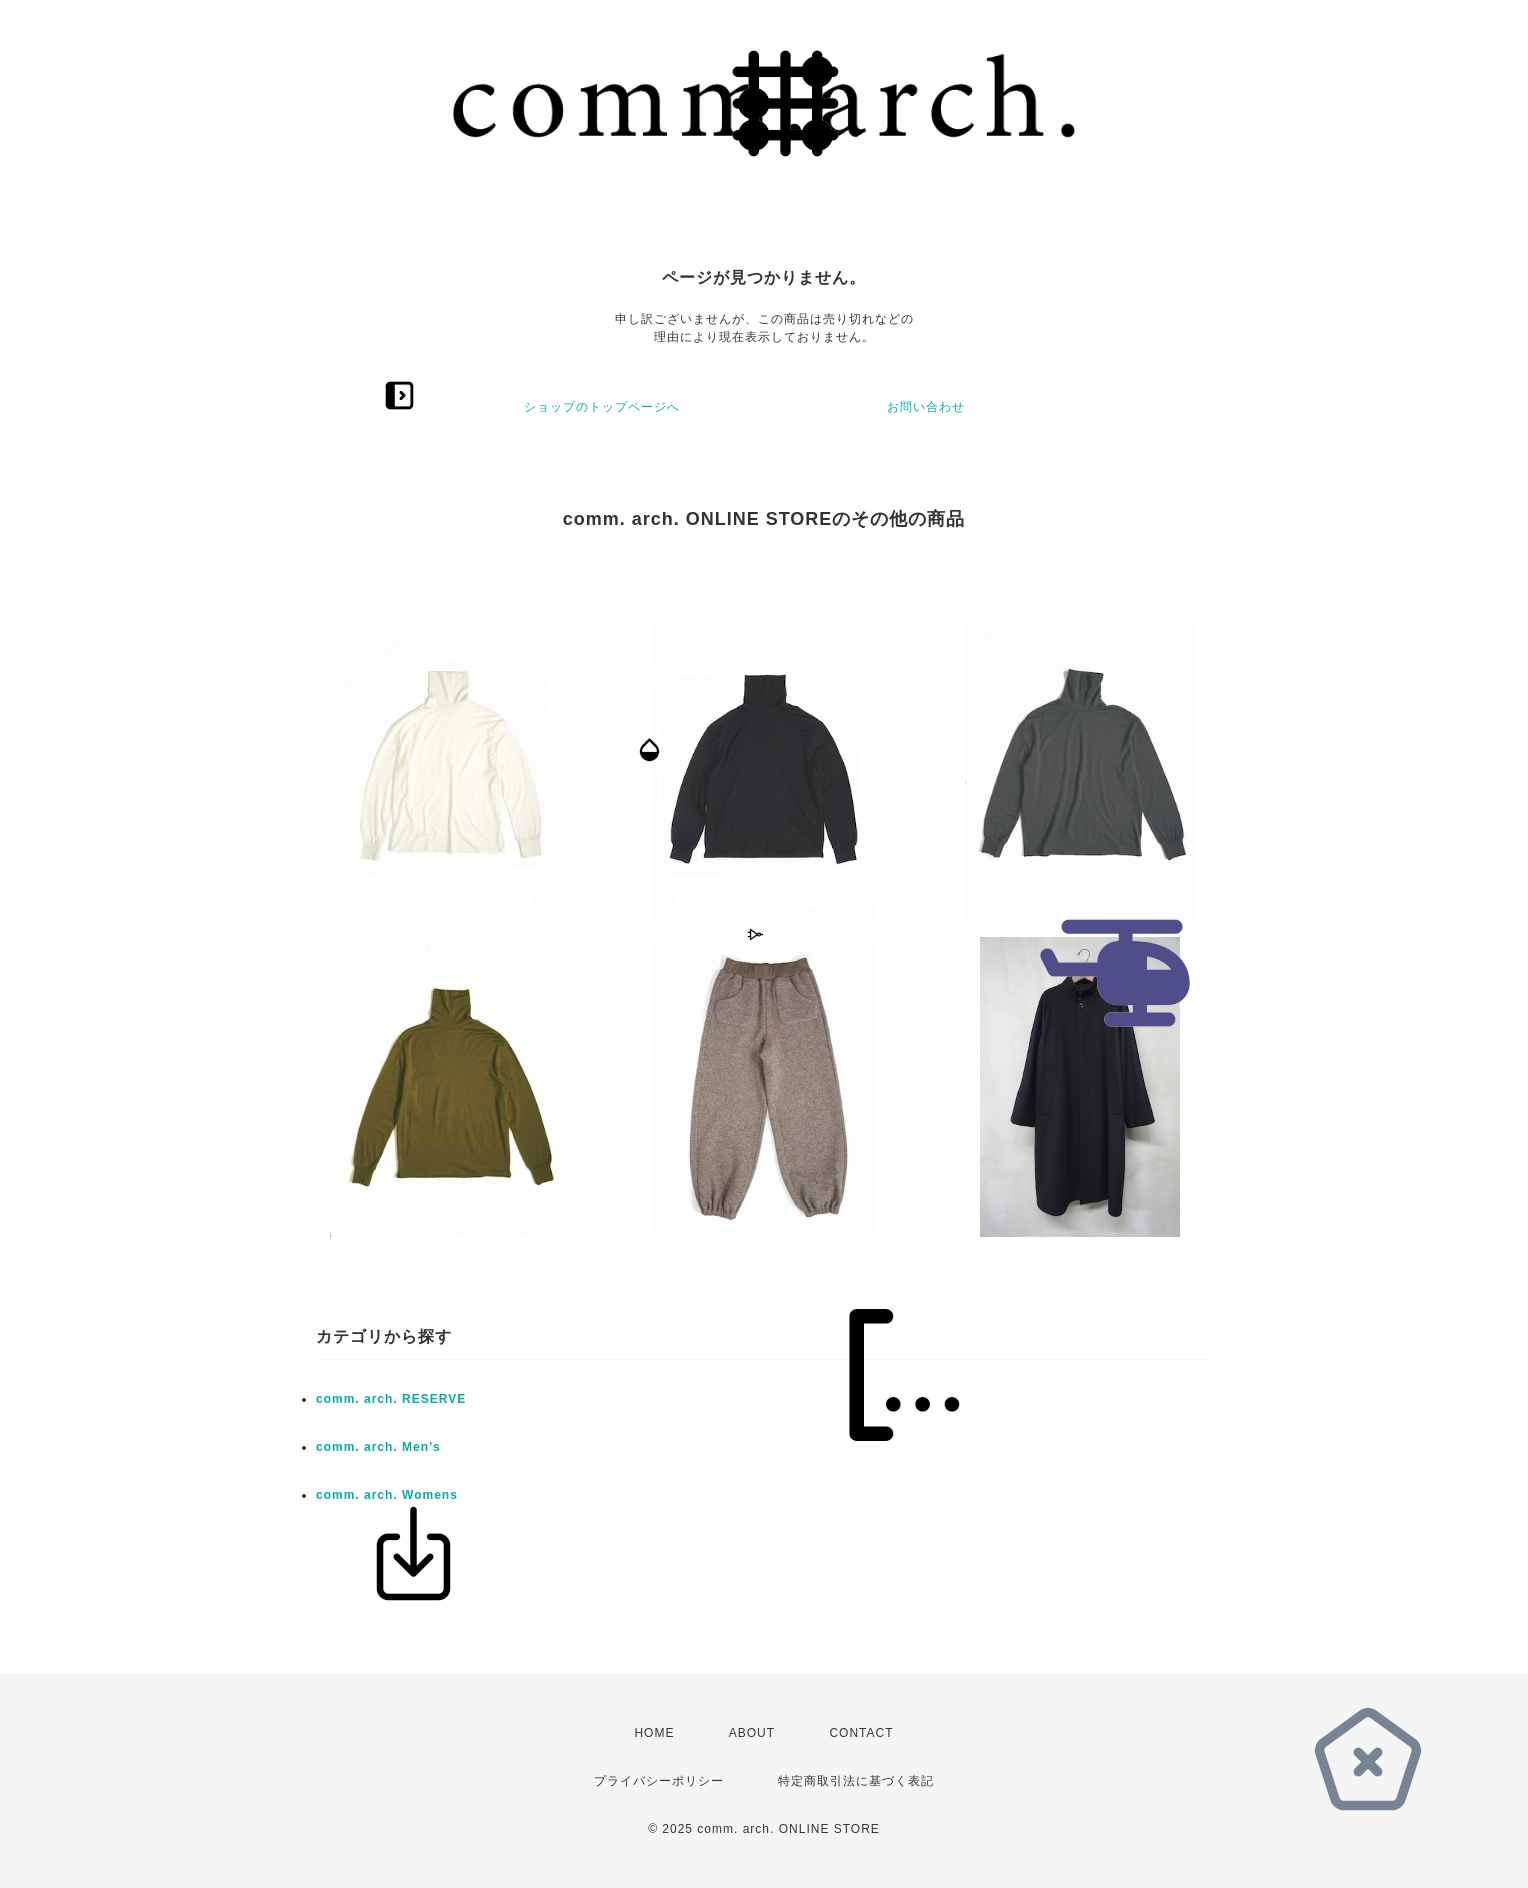 Image resolution: width=1528 pixels, height=1888 pixels. I want to click on expand the left sidebar, so click(399, 395).